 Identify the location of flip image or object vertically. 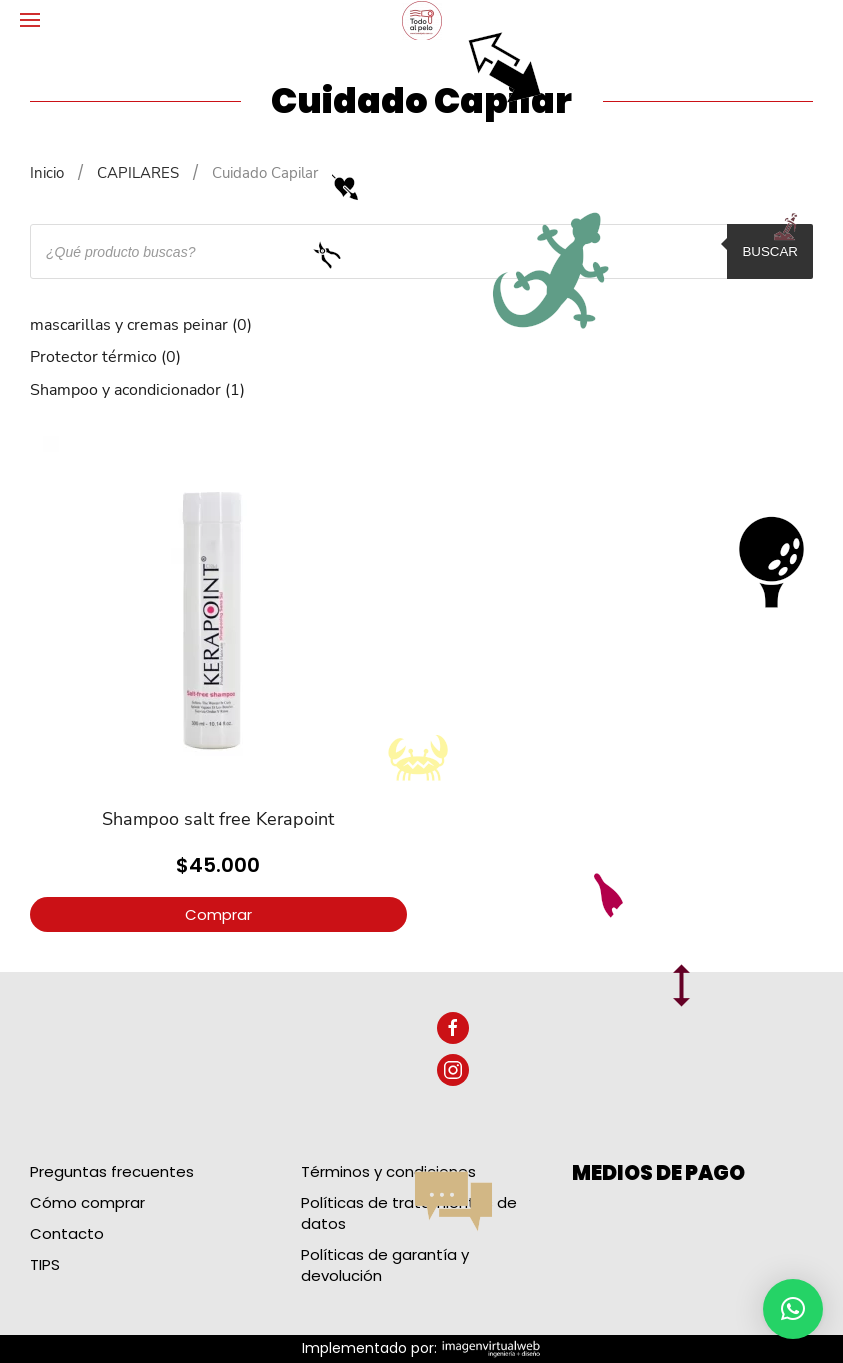
(681, 985).